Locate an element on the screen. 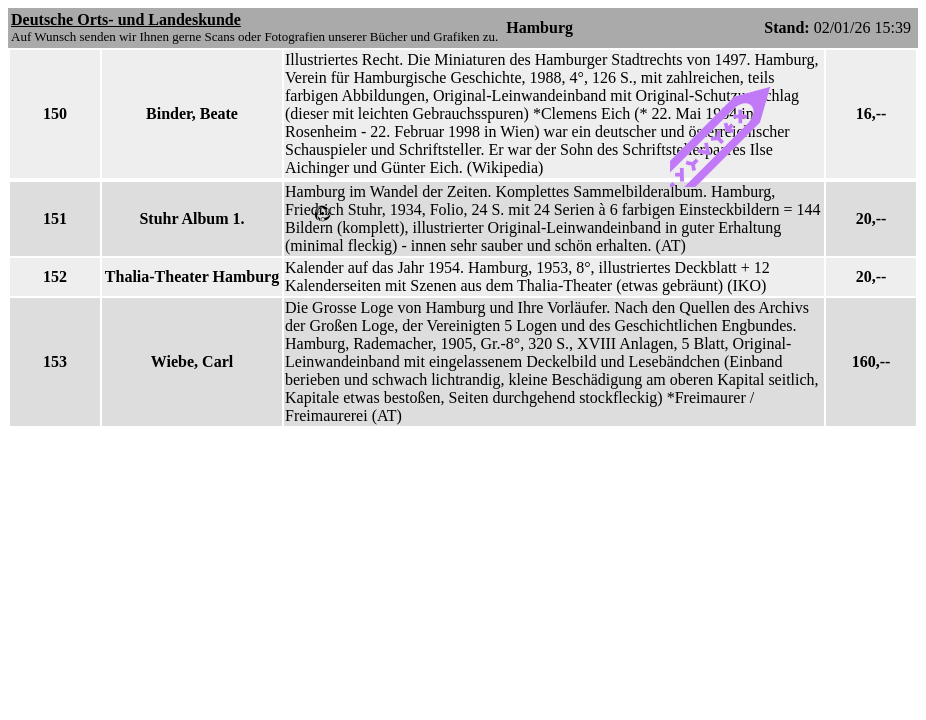 The image size is (926, 720). equip a magical or enchanted weapon is located at coordinates (720, 137).